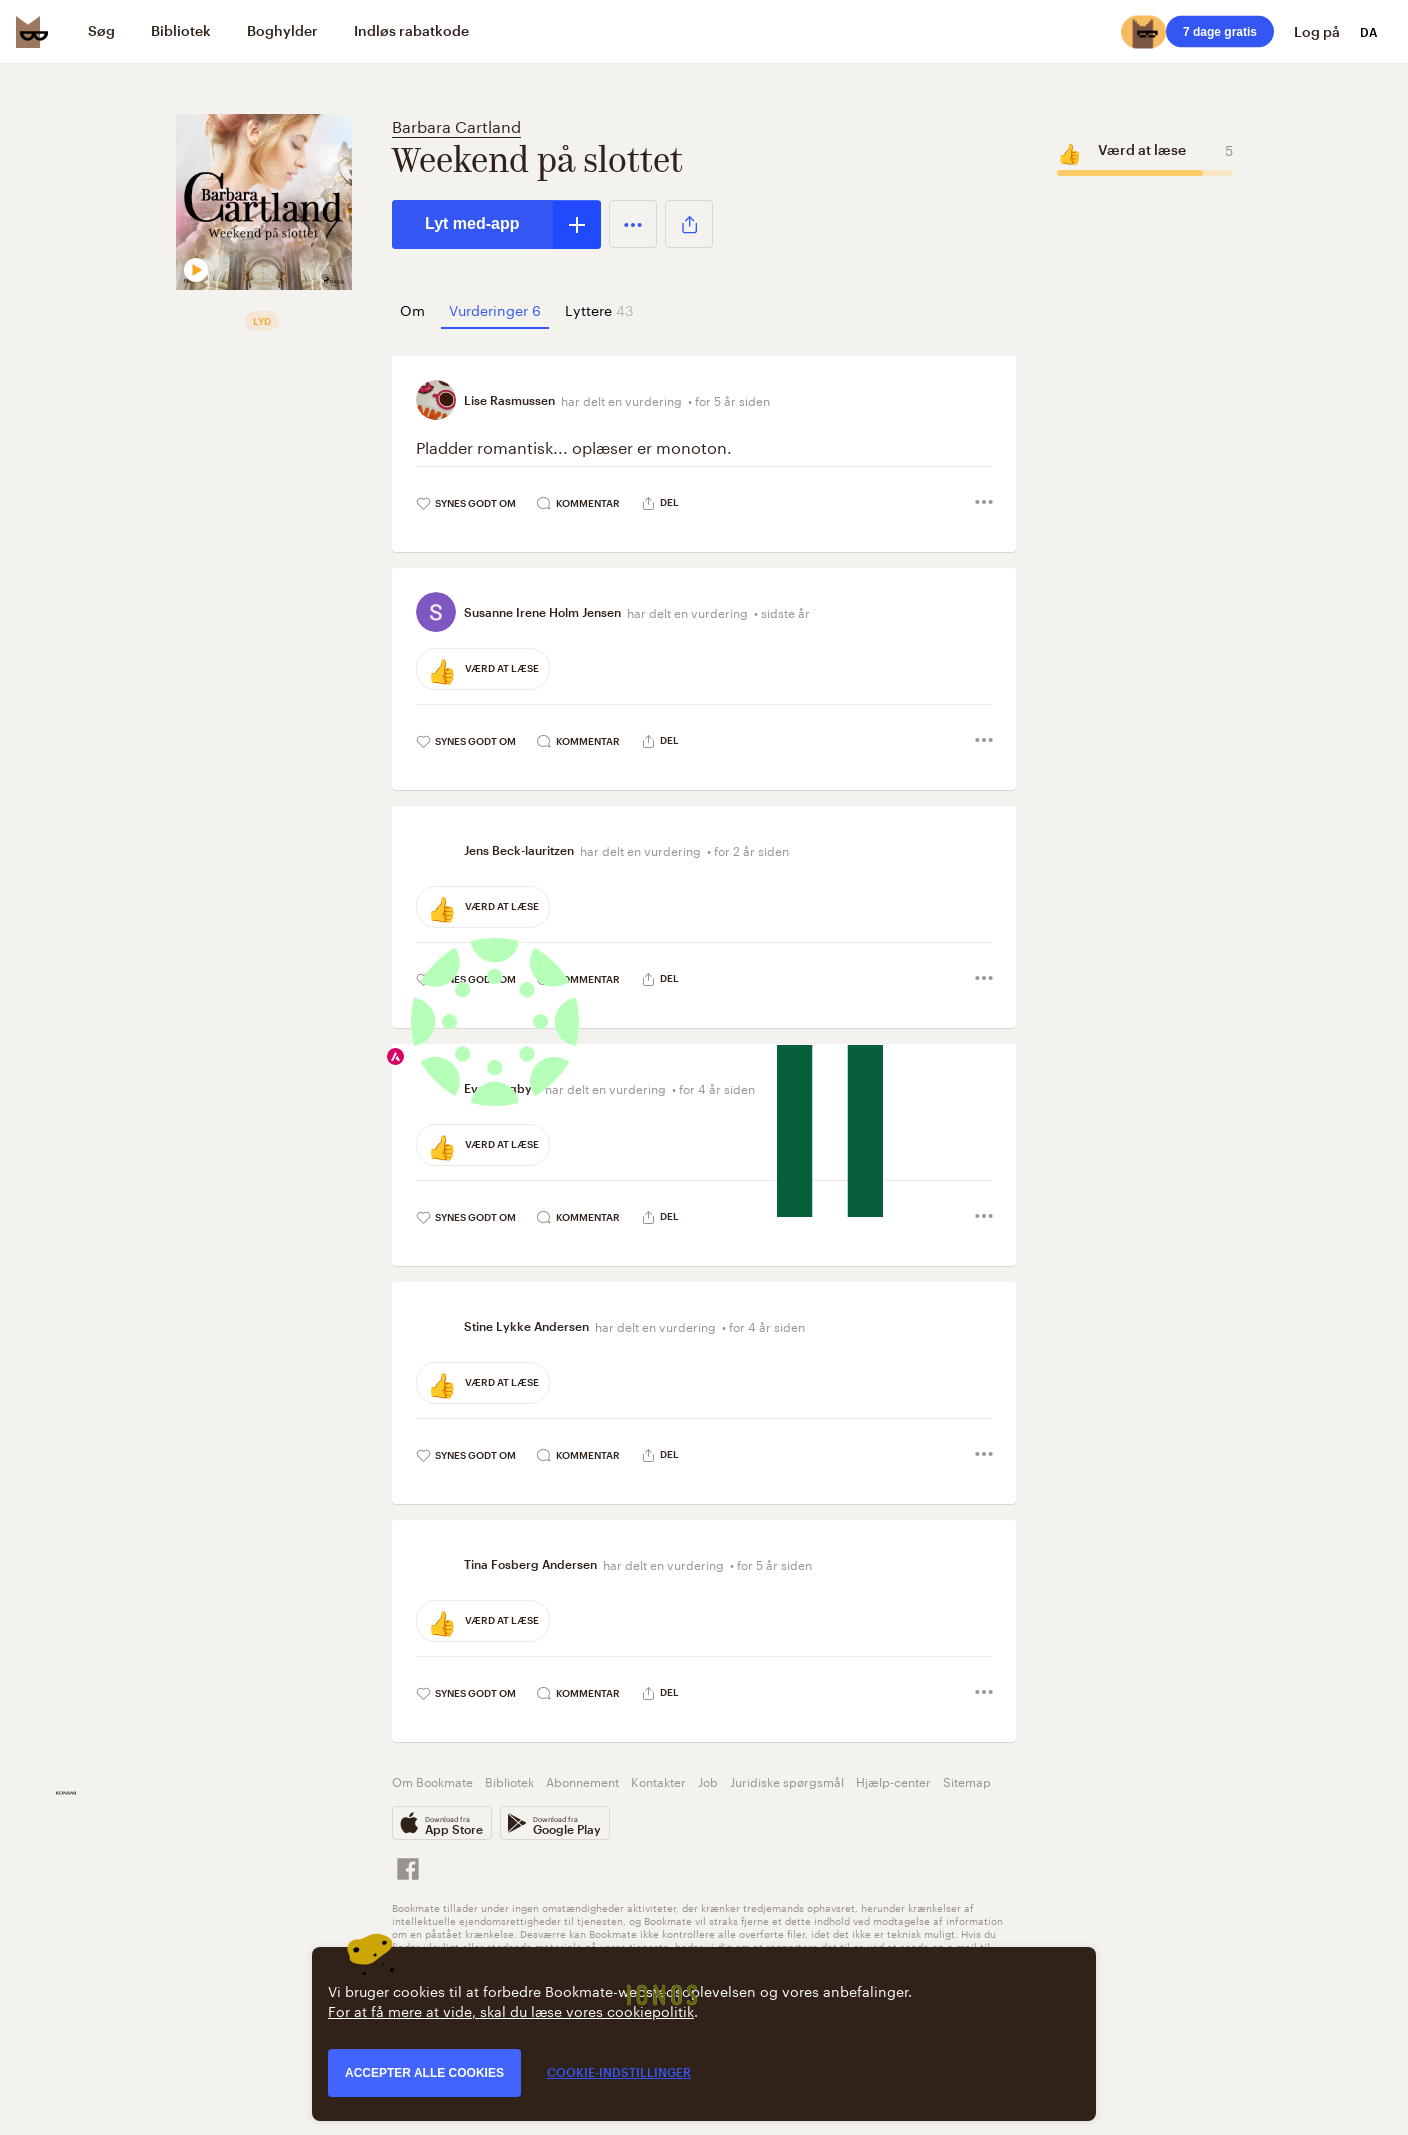 This screenshot has width=1408, height=2135. What do you see at coordinates (662, 1995) in the screenshot?
I see `ionos web hosting and cloud services logo` at bounding box center [662, 1995].